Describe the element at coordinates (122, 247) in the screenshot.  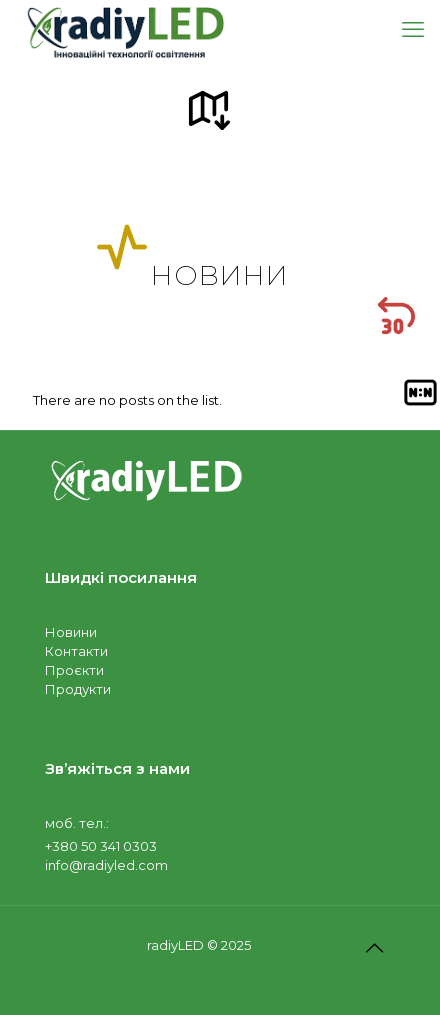
I see `view activity or health metrics` at that location.